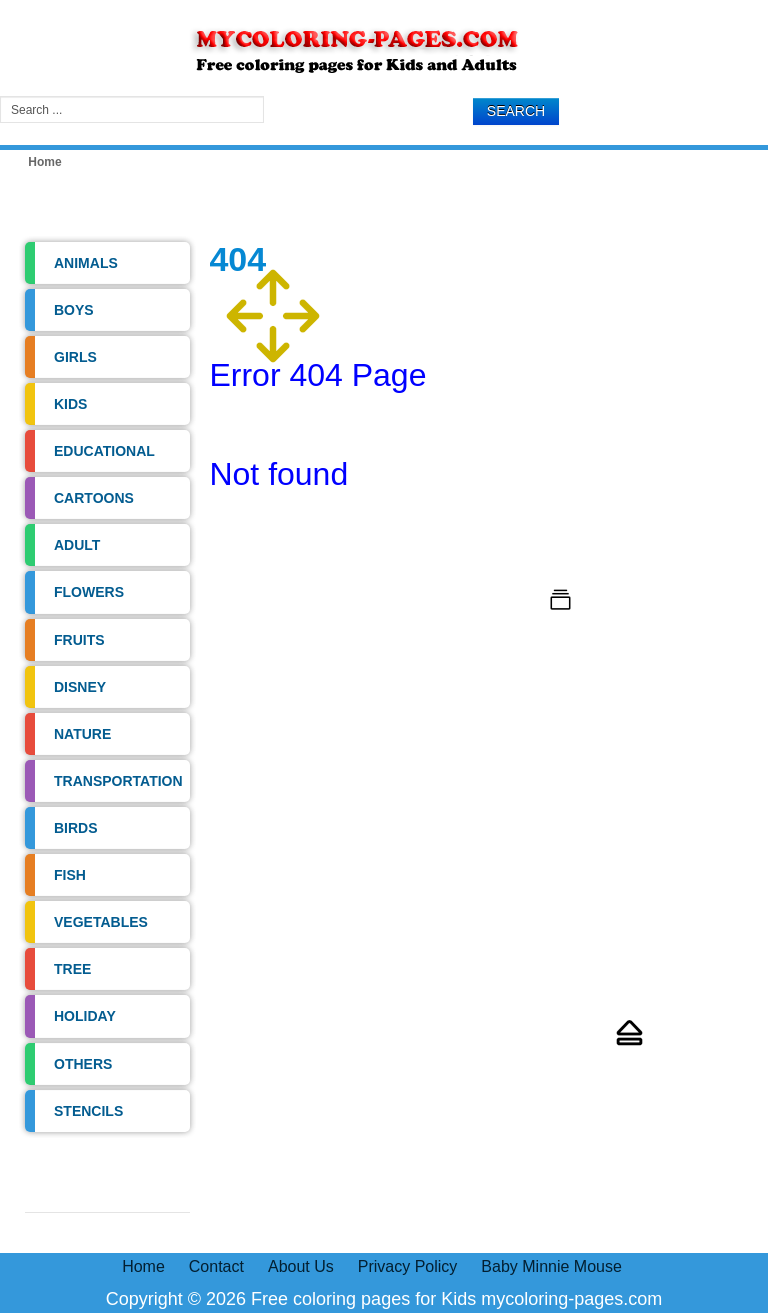 This screenshot has height=1313, width=768. Describe the element at coordinates (560, 600) in the screenshot. I see `view stacked cards or layers` at that location.